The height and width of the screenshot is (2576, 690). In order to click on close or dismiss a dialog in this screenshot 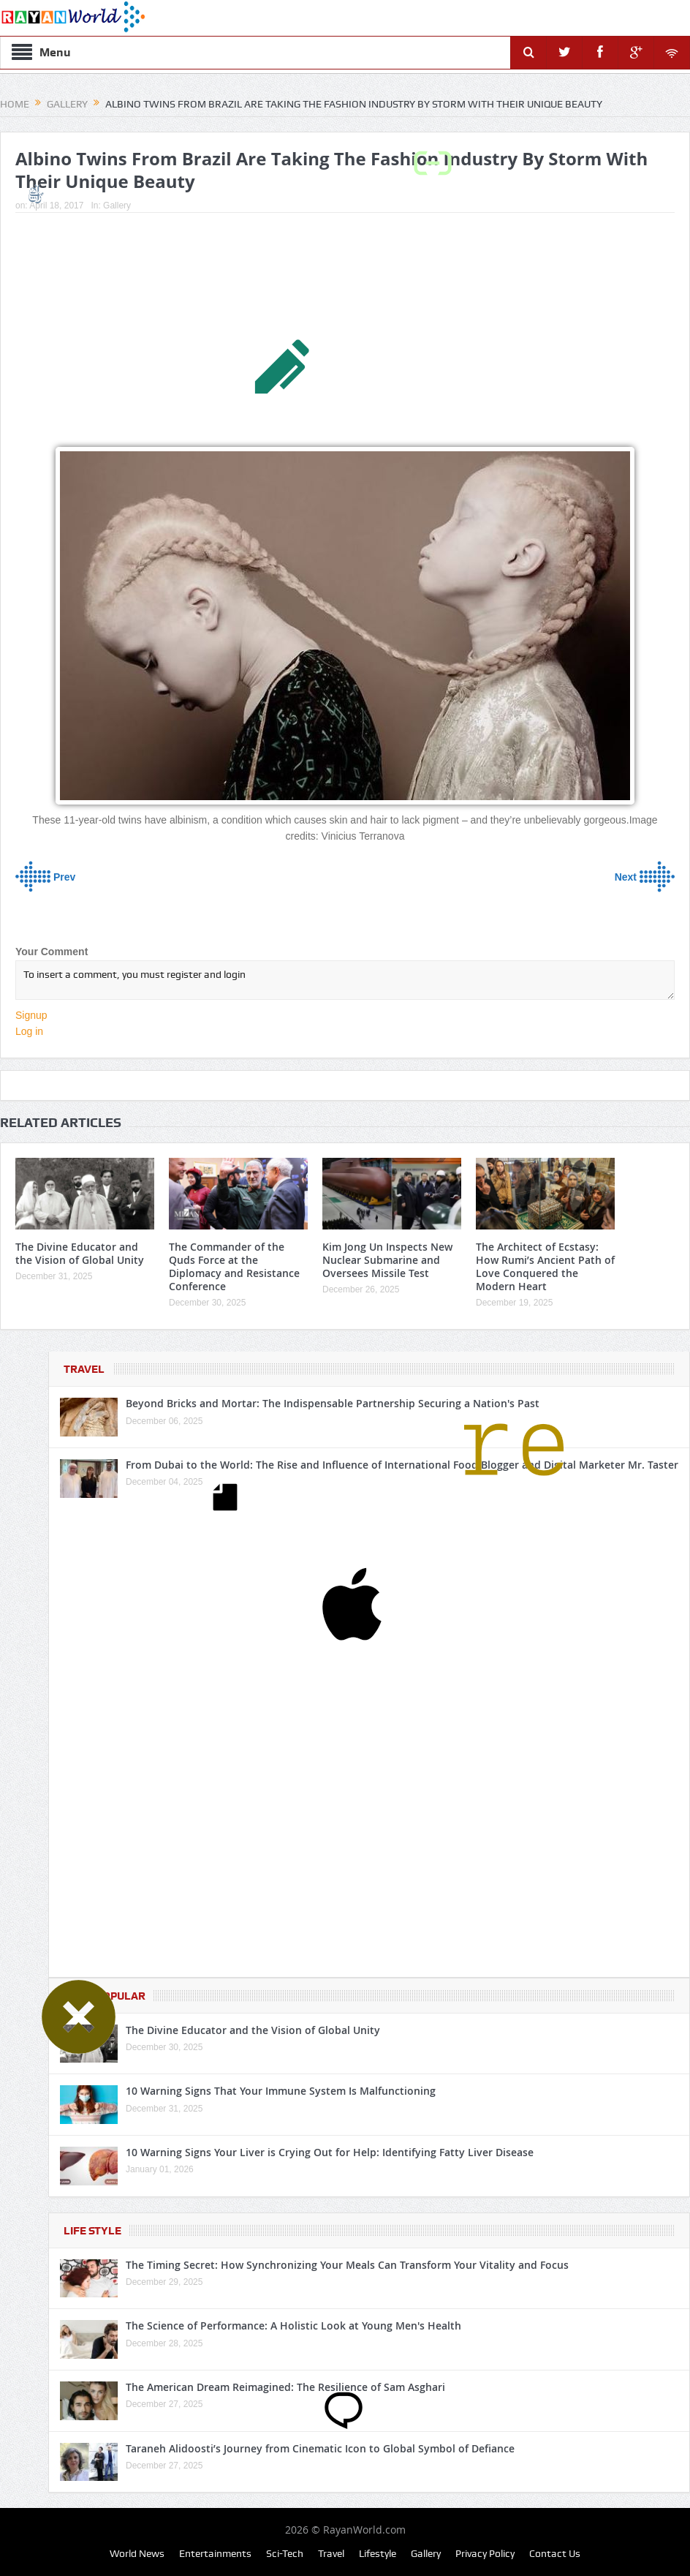, I will do `click(78, 2016)`.